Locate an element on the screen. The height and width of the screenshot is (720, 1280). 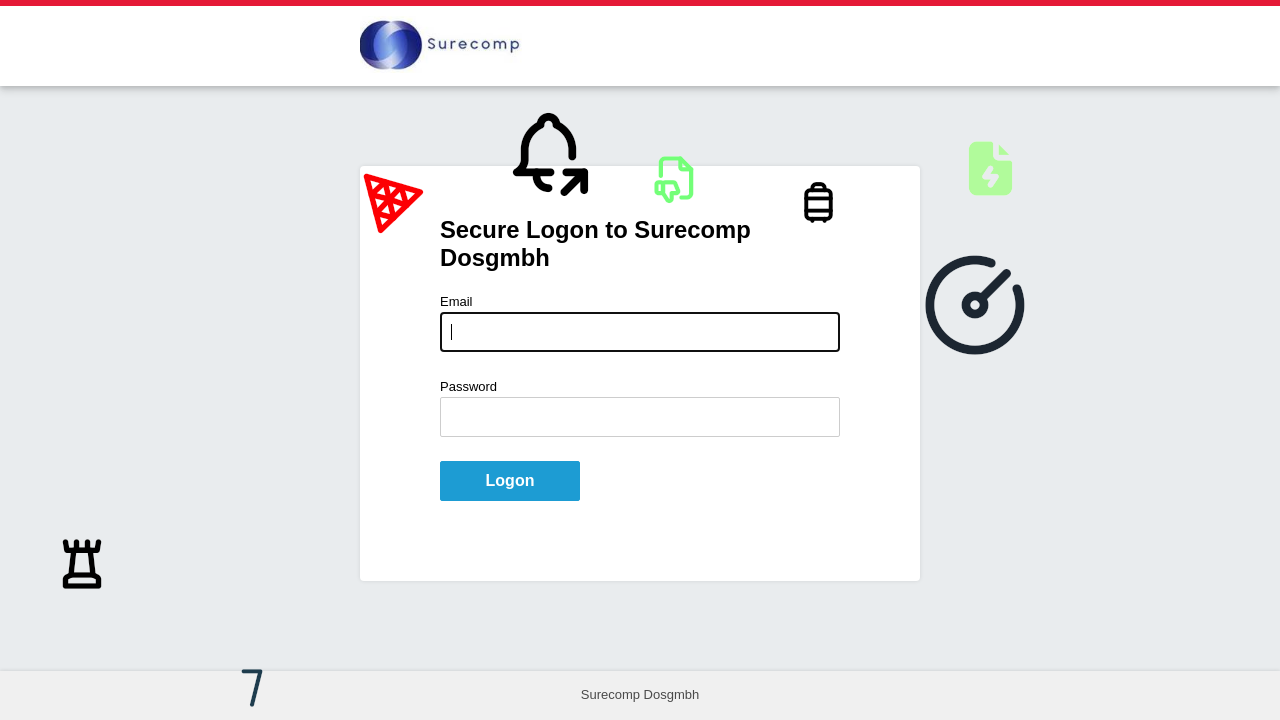
view performance or speed metrics is located at coordinates (975, 305).